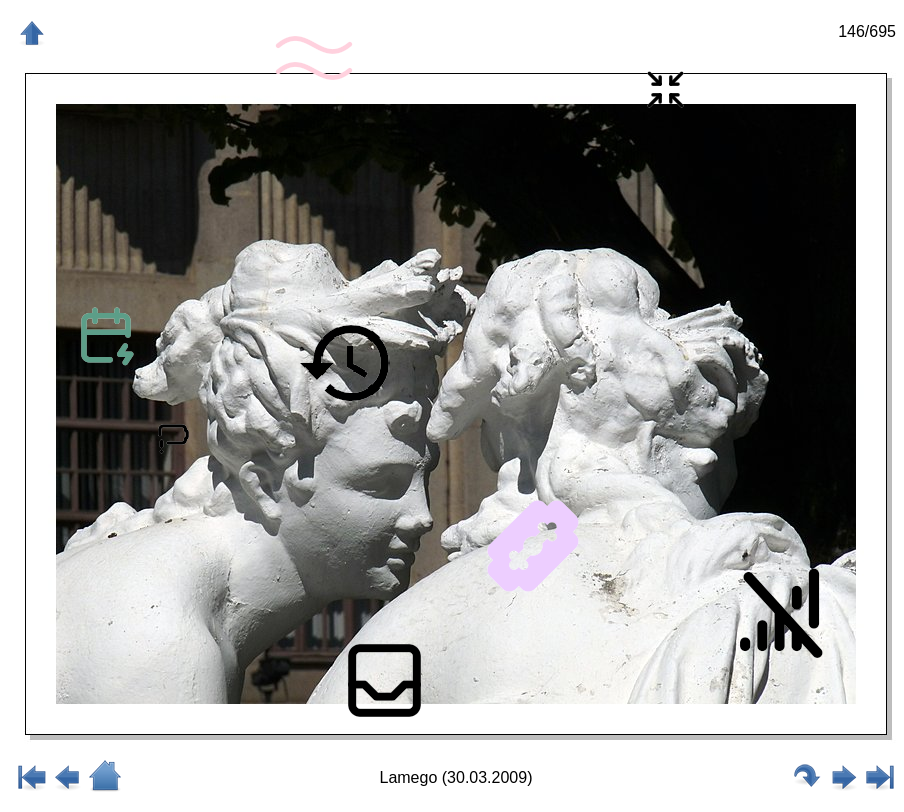  Describe the element at coordinates (384, 680) in the screenshot. I see `view your inbox messages` at that location.